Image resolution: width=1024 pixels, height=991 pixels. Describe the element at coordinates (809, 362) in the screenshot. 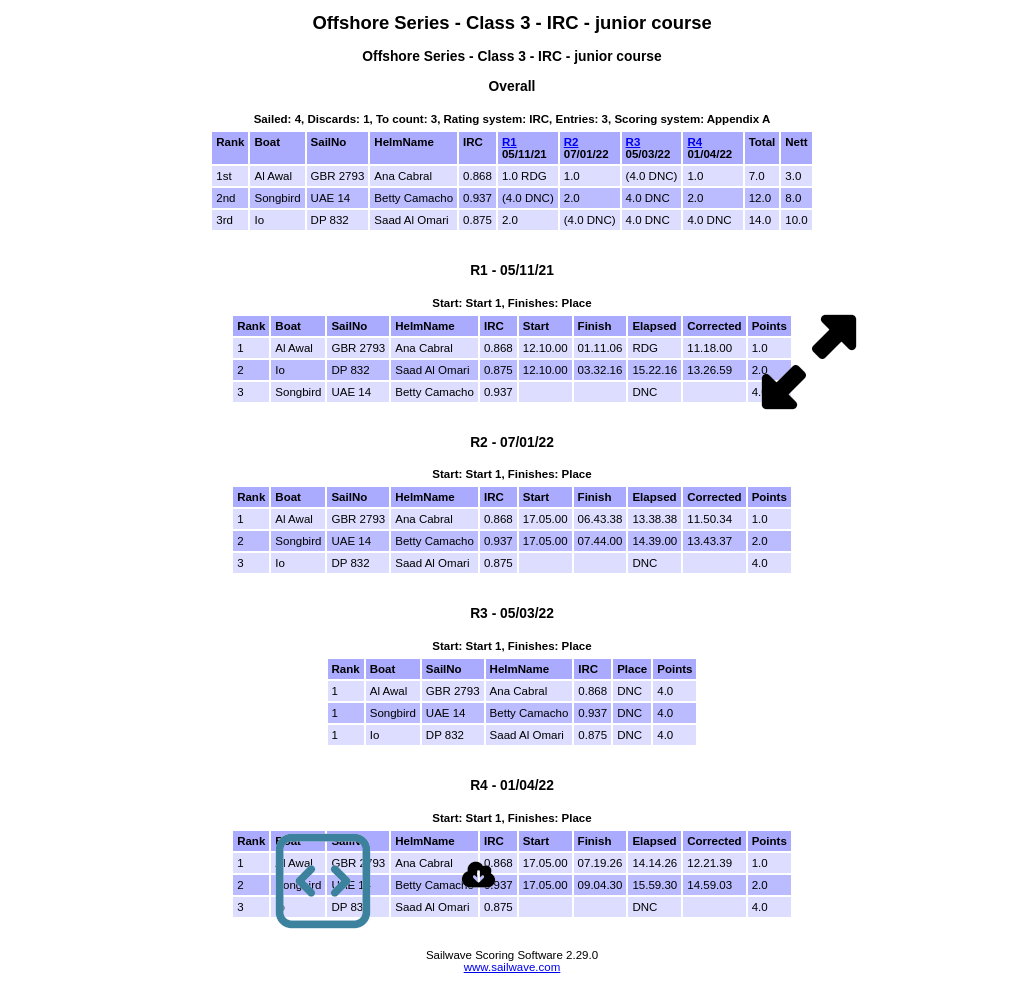

I see `expand to fullscreen mode` at that location.